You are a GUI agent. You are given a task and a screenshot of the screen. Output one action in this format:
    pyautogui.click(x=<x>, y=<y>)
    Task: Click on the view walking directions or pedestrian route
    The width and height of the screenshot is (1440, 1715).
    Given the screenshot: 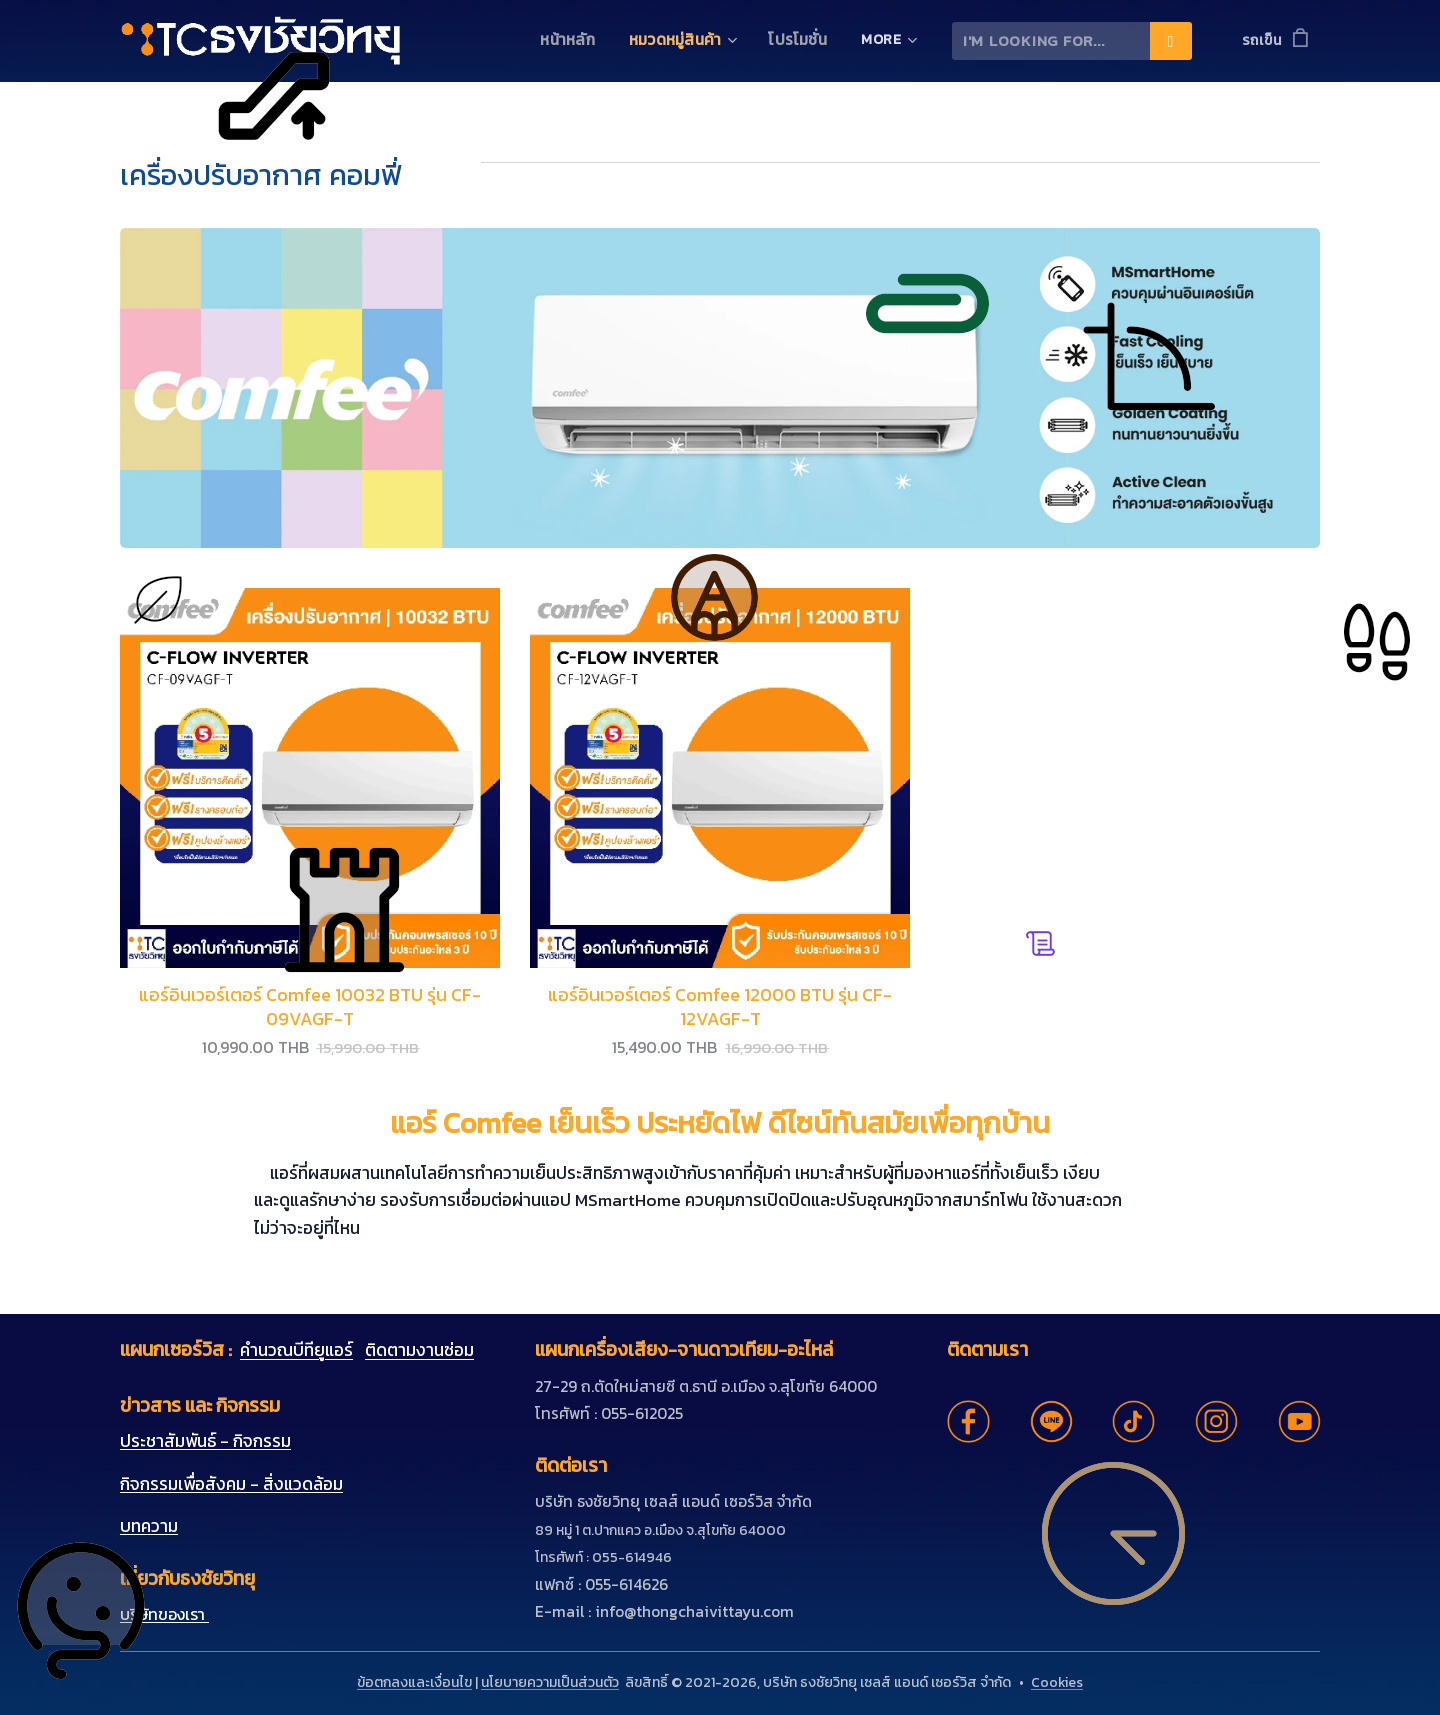 What is the action you would take?
    pyautogui.click(x=1377, y=642)
    